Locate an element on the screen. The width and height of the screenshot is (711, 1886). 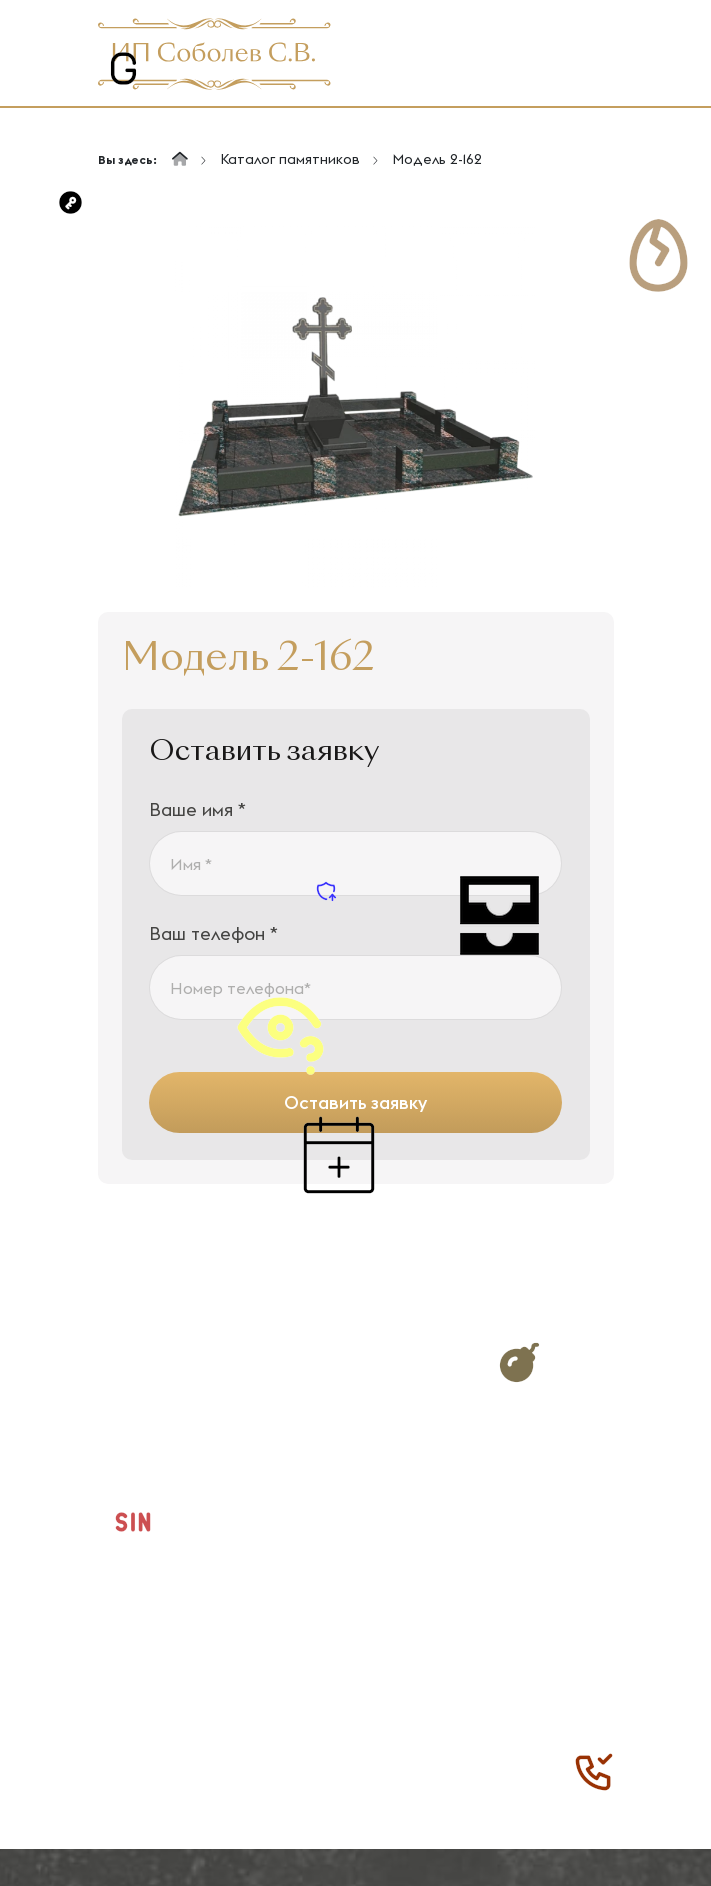
represents the letter G in text or typography tools is located at coordinates (123, 68).